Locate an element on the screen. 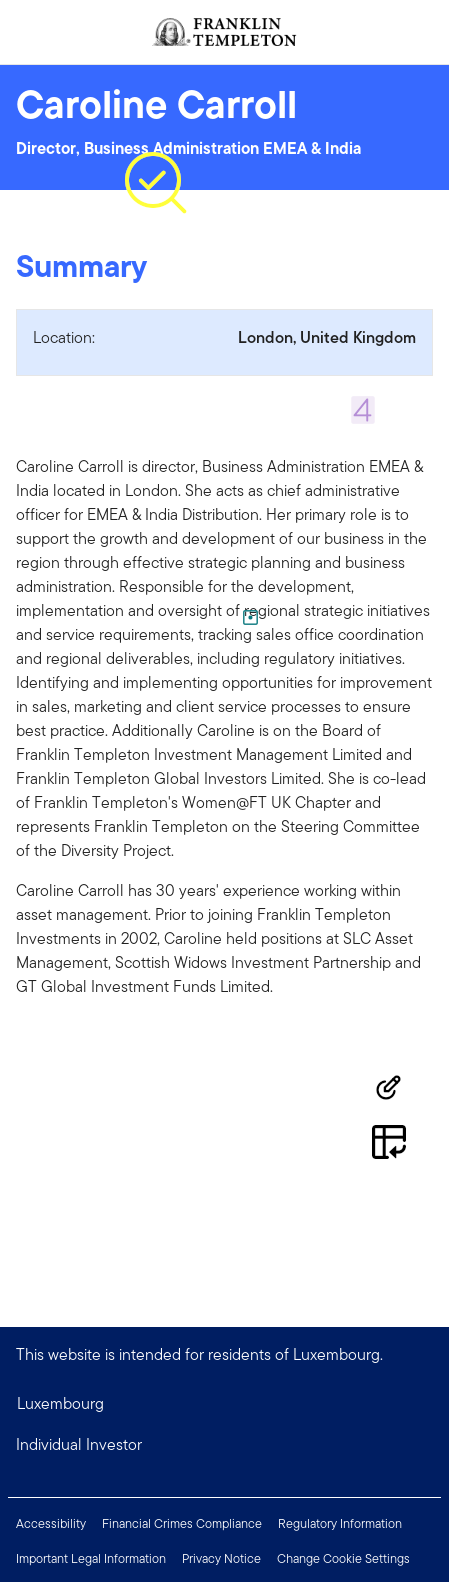 The width and height of the screenshot is (449, 1582). indicates step four in a multi-step process is located at coordinates (363, 410).